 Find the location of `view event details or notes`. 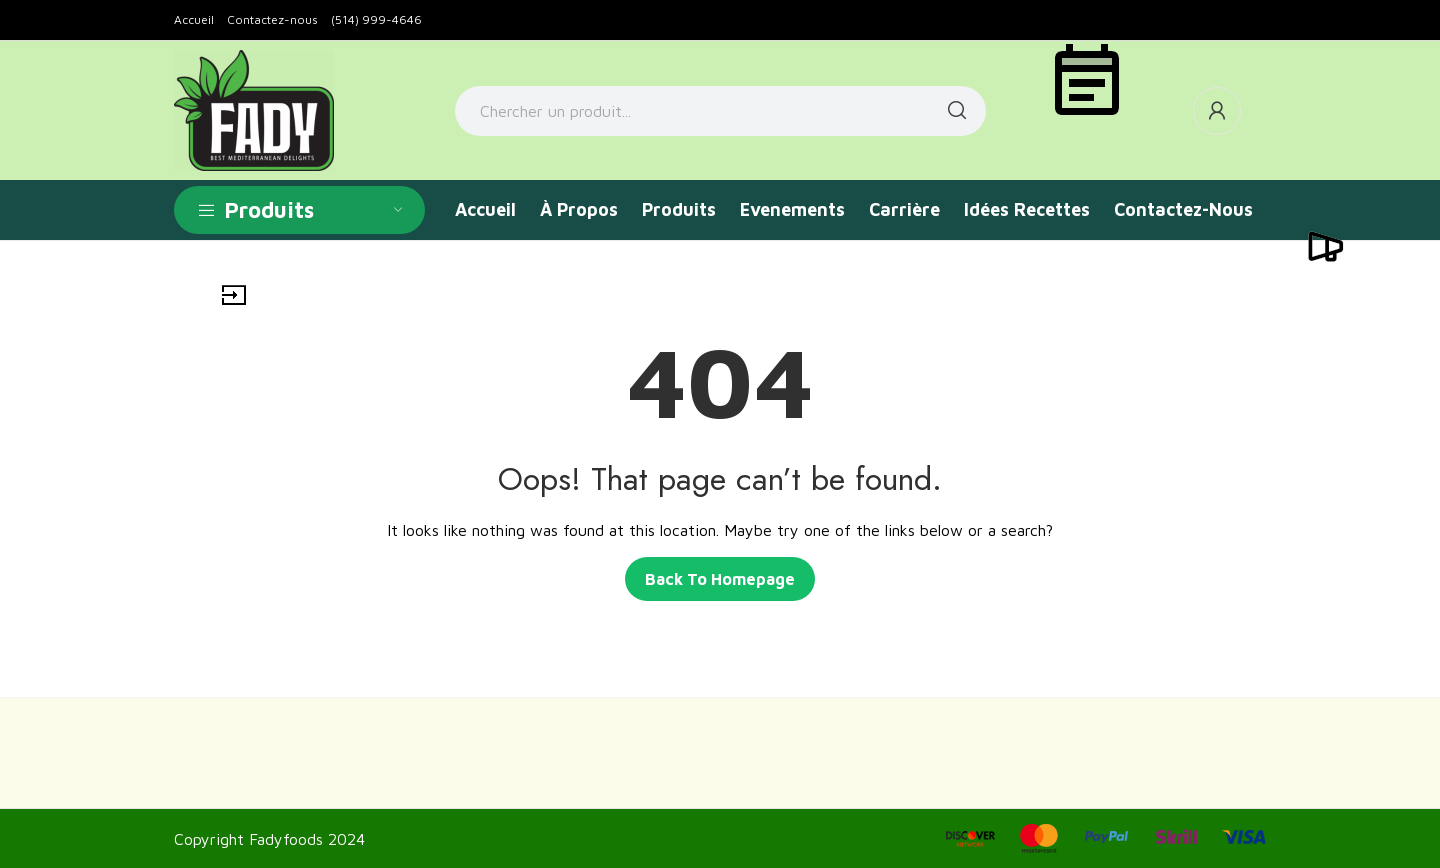

view event details or notes is located at coordinates (1087, 83).